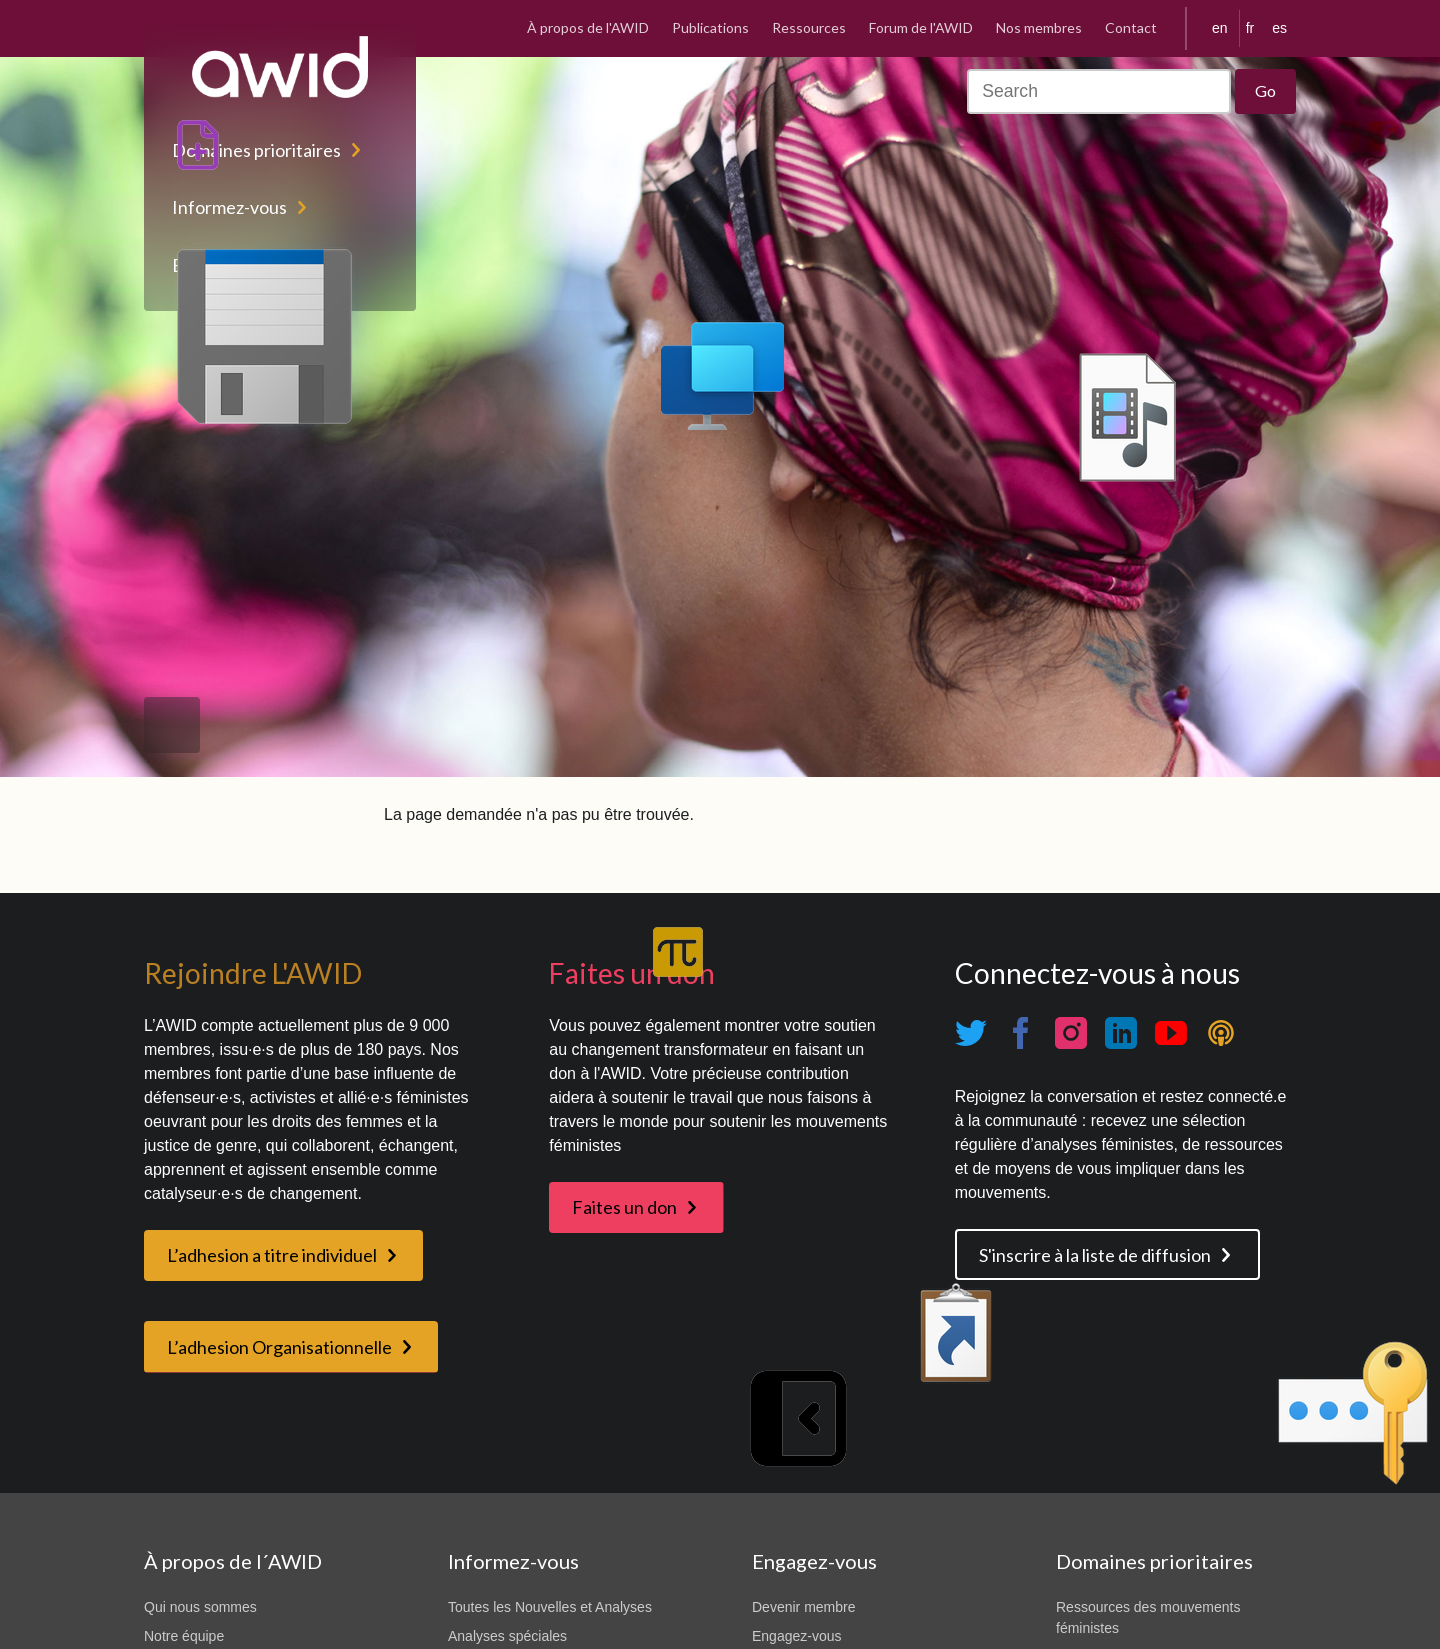  What do you see at coordinates (1353, 1412) in the screenshot?
I see `manage saved passwords and login credentials` at bounding box center [1353, 1412].